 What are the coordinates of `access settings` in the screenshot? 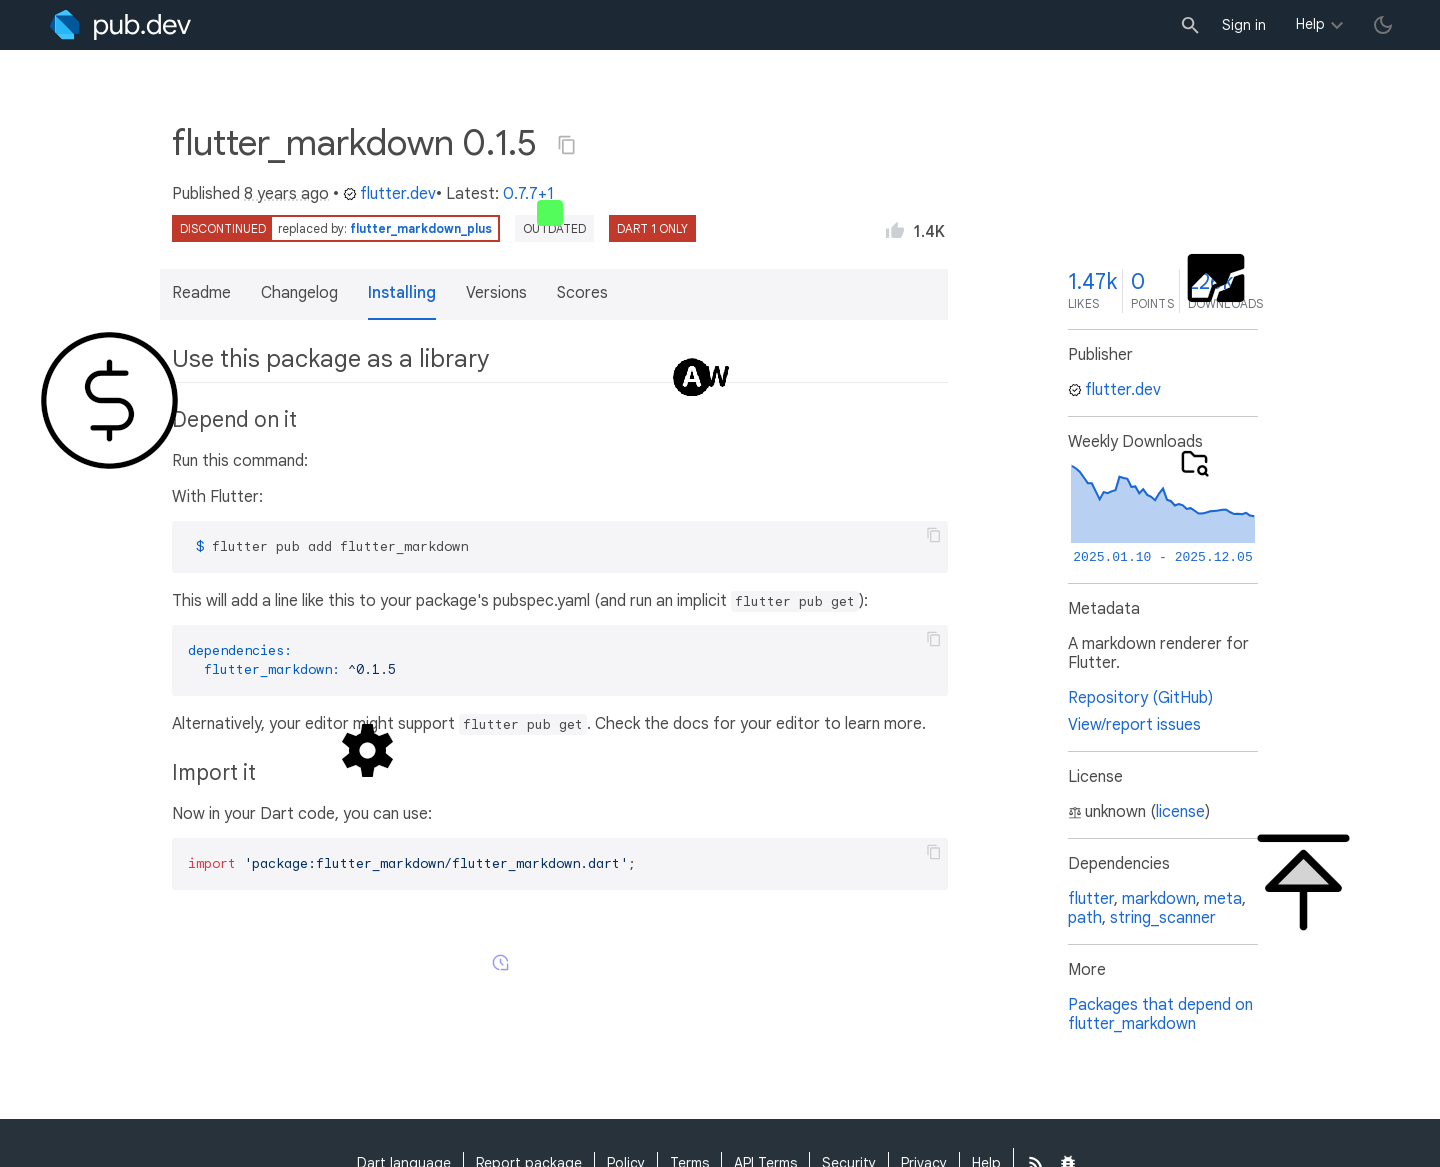 It's located at (367, 750).